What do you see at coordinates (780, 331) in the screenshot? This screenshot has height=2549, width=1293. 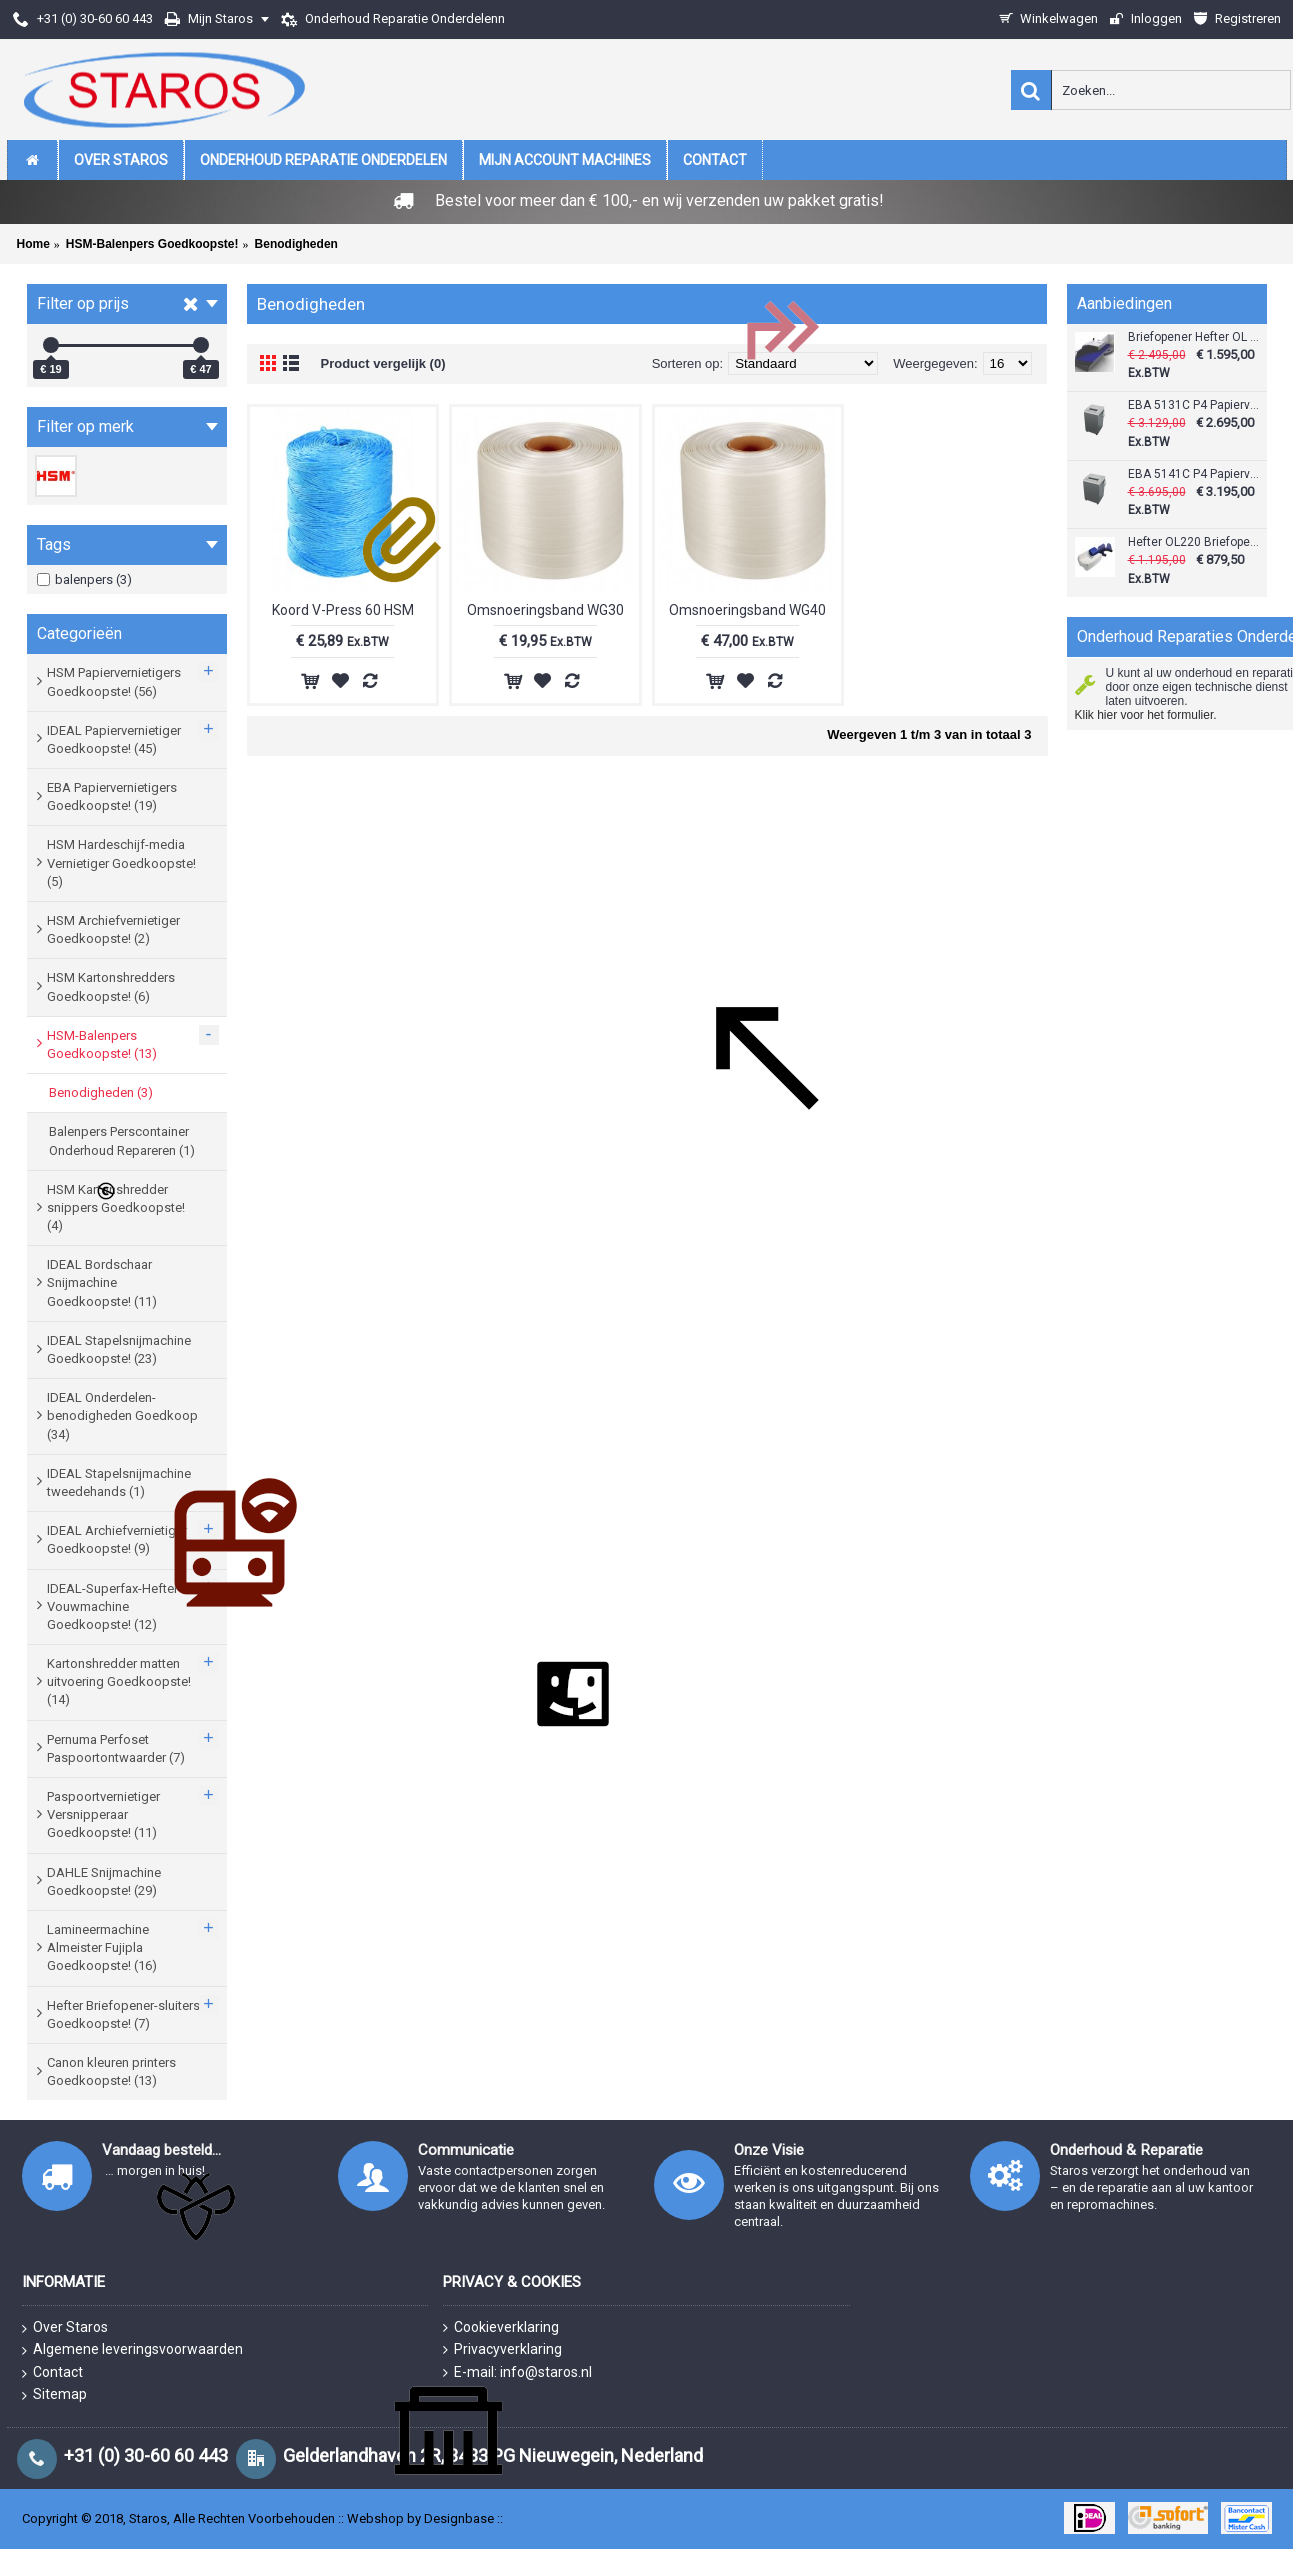 I see `forward message or content` at bounding box center [780, 331].